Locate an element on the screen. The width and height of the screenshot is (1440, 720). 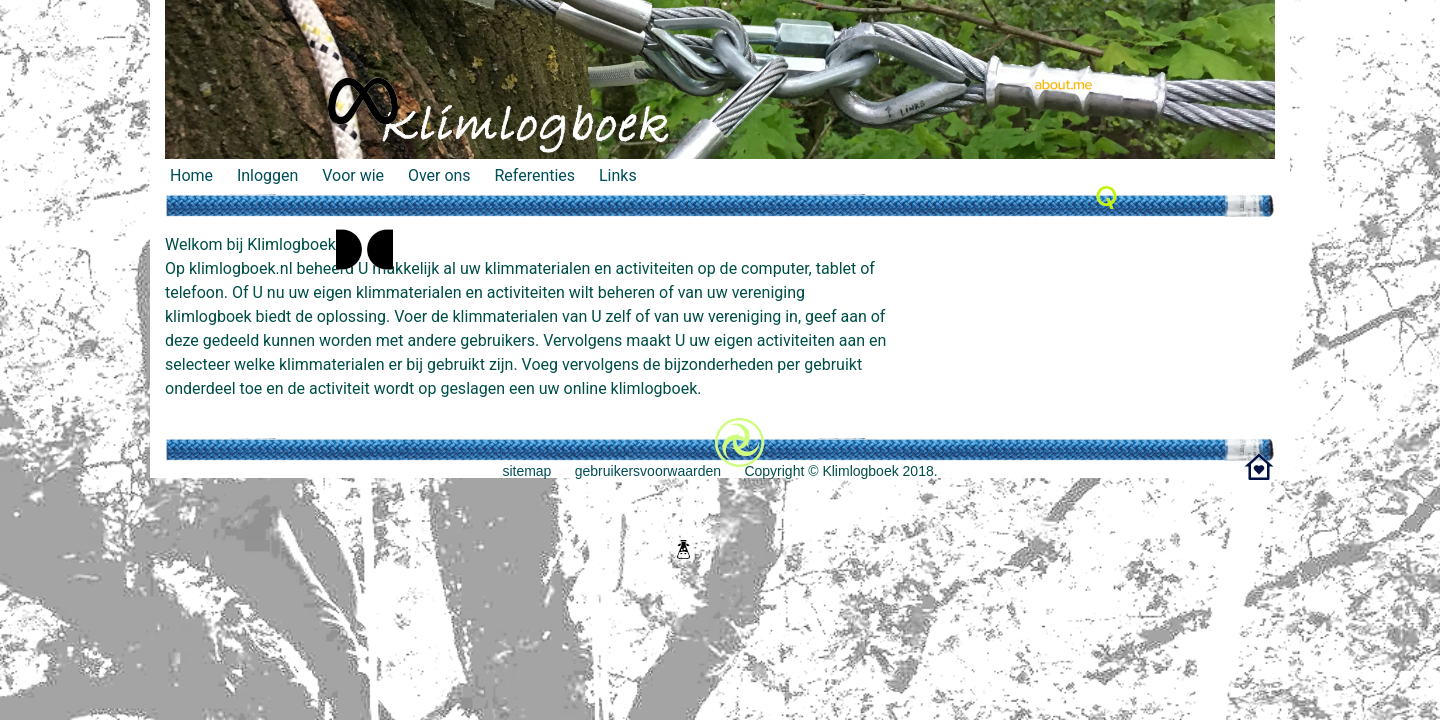
Meta company logo is located at coordinates (363, 101).